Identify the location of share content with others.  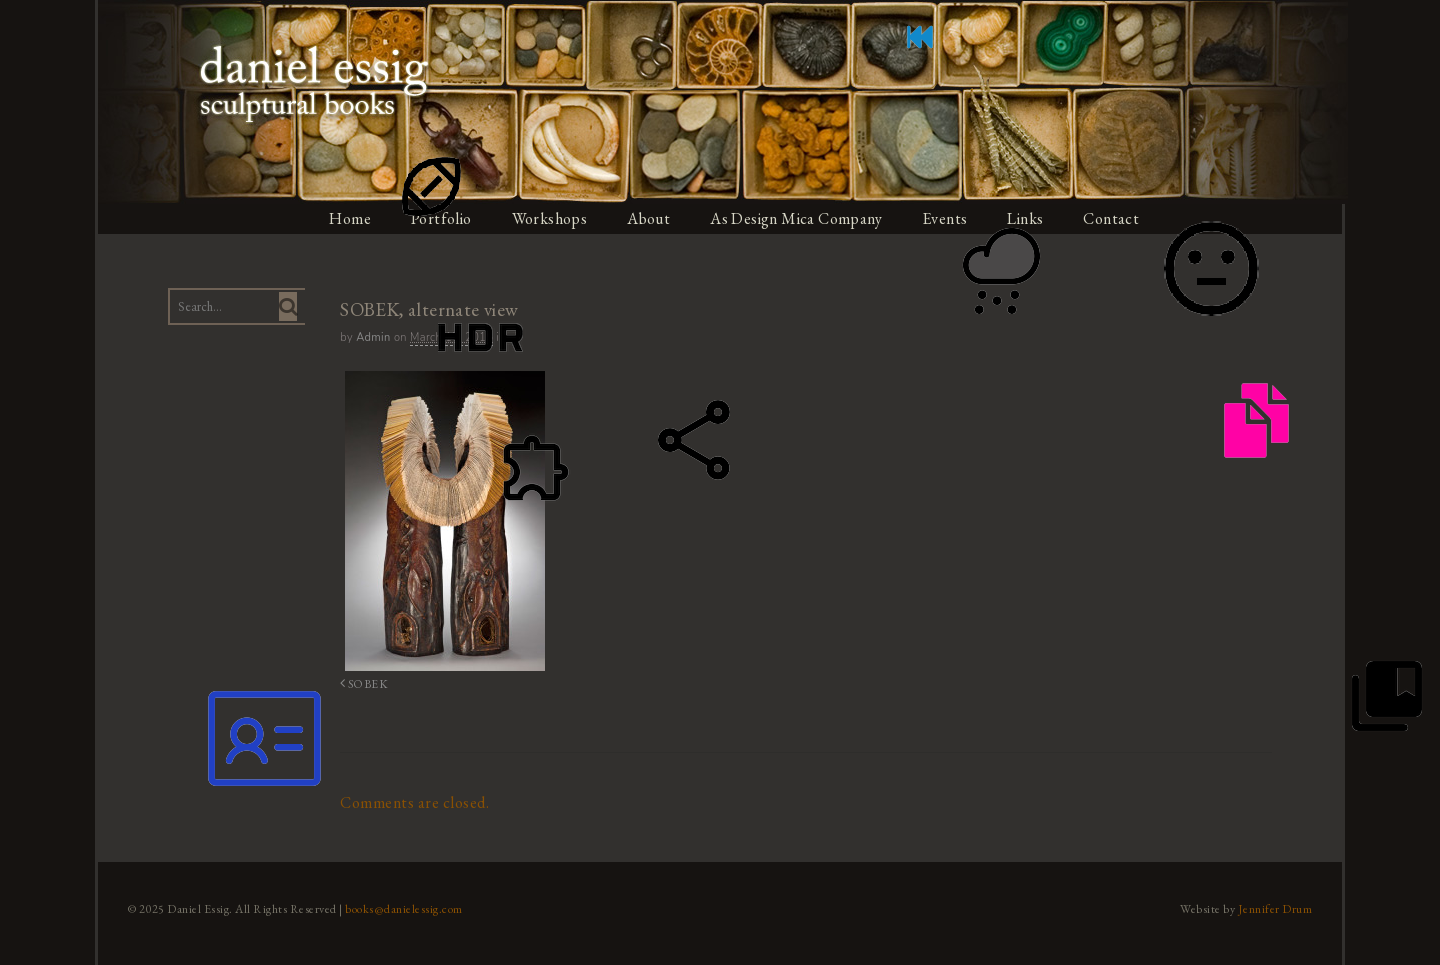
(694, 440).